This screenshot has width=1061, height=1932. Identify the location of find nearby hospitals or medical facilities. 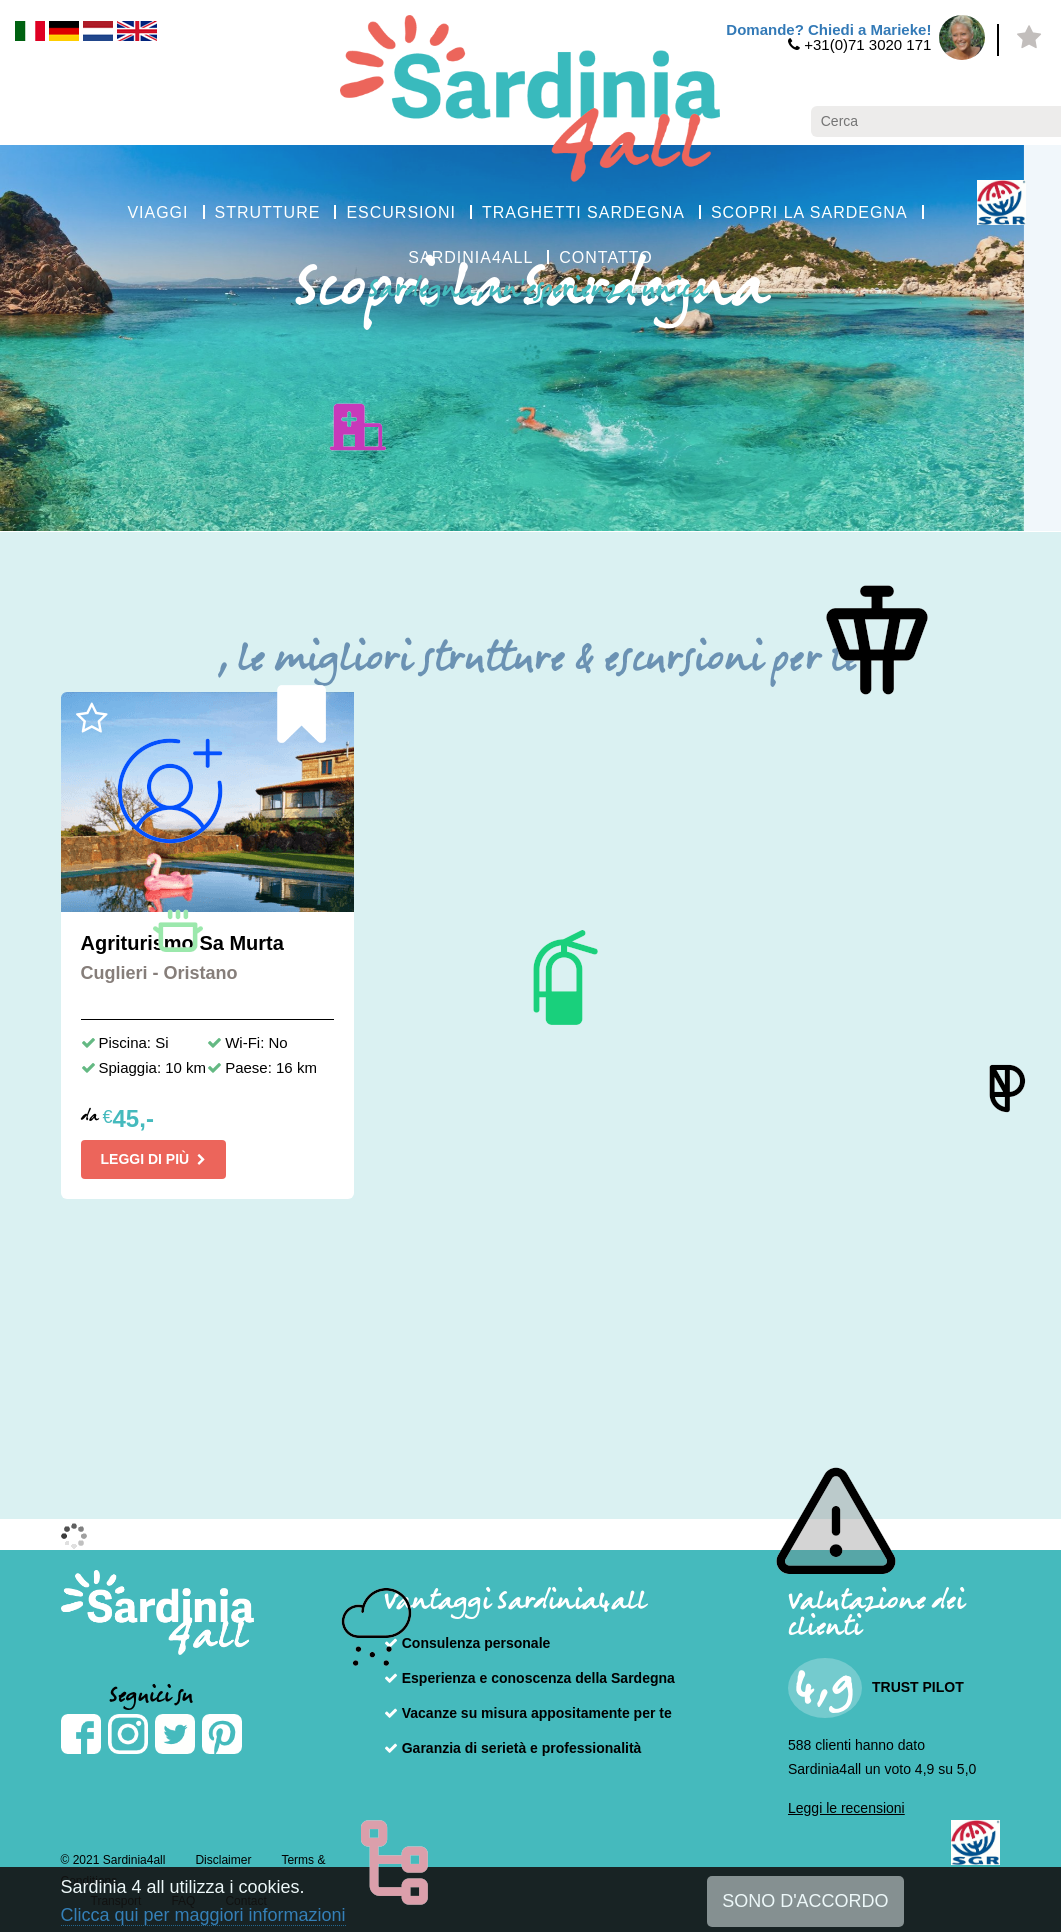
(355, 427).